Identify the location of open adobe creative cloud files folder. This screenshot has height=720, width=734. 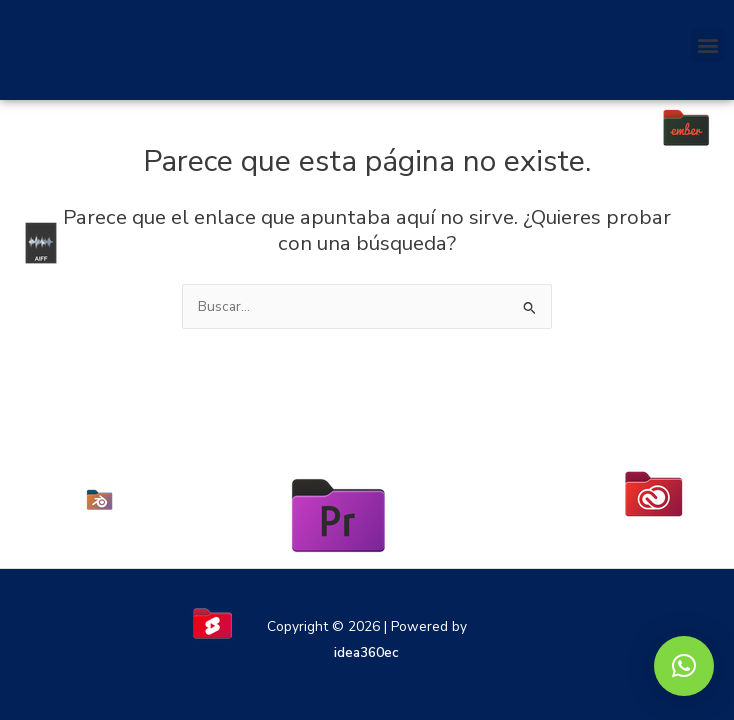
(653, 495).